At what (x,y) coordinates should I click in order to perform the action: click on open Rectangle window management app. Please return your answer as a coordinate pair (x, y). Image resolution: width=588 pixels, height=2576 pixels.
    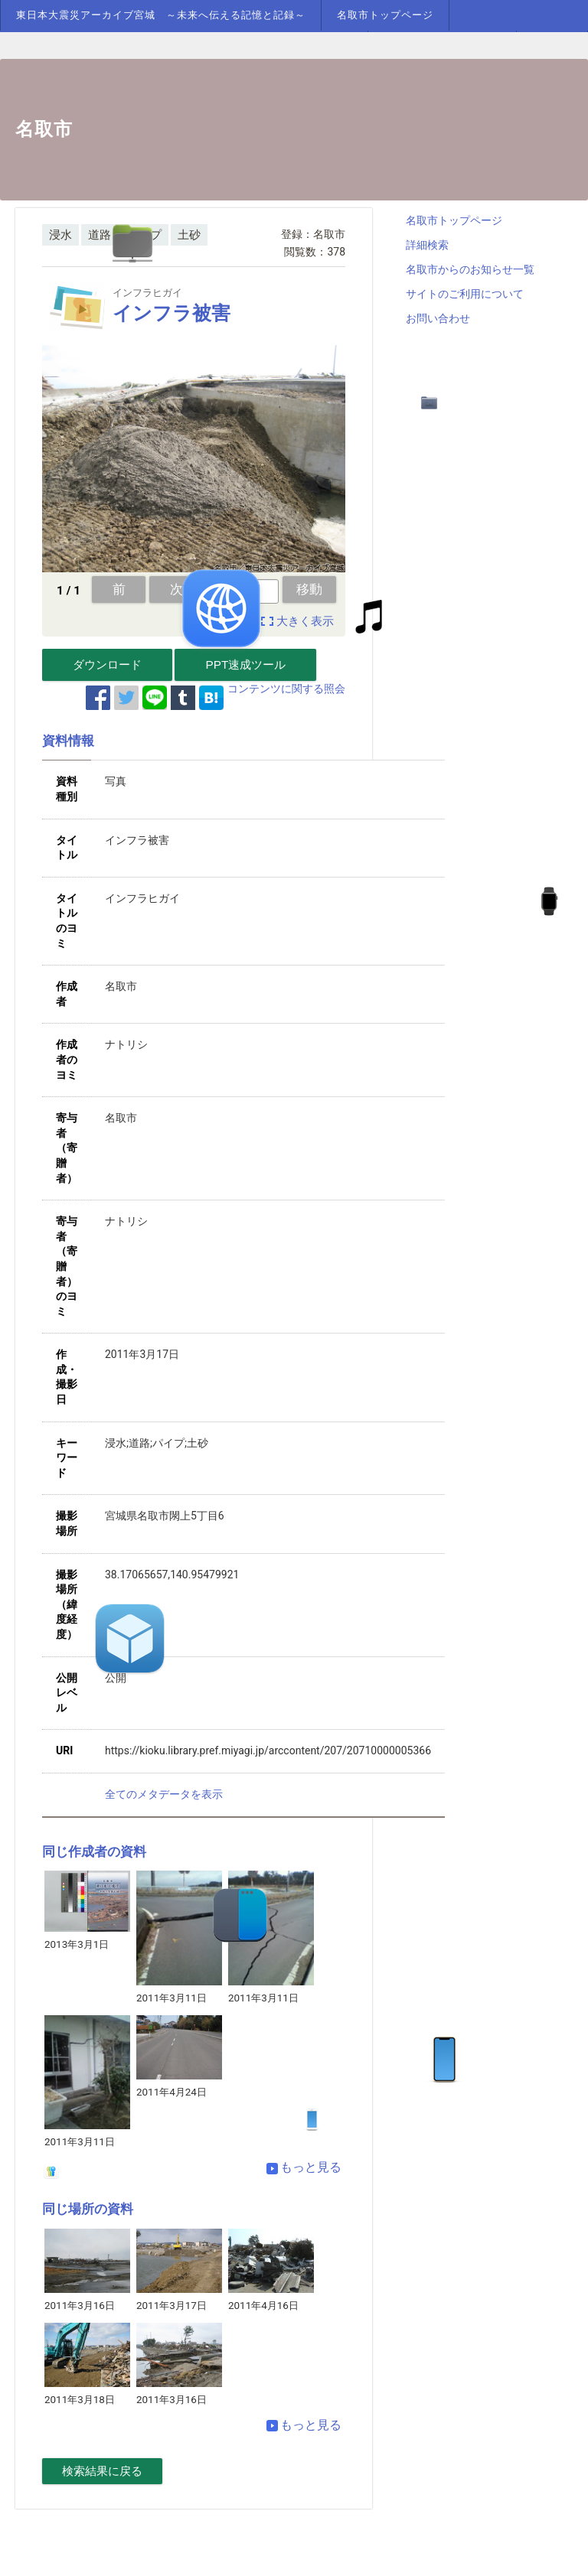
    Looking at the image, I should click on (240, 1915).